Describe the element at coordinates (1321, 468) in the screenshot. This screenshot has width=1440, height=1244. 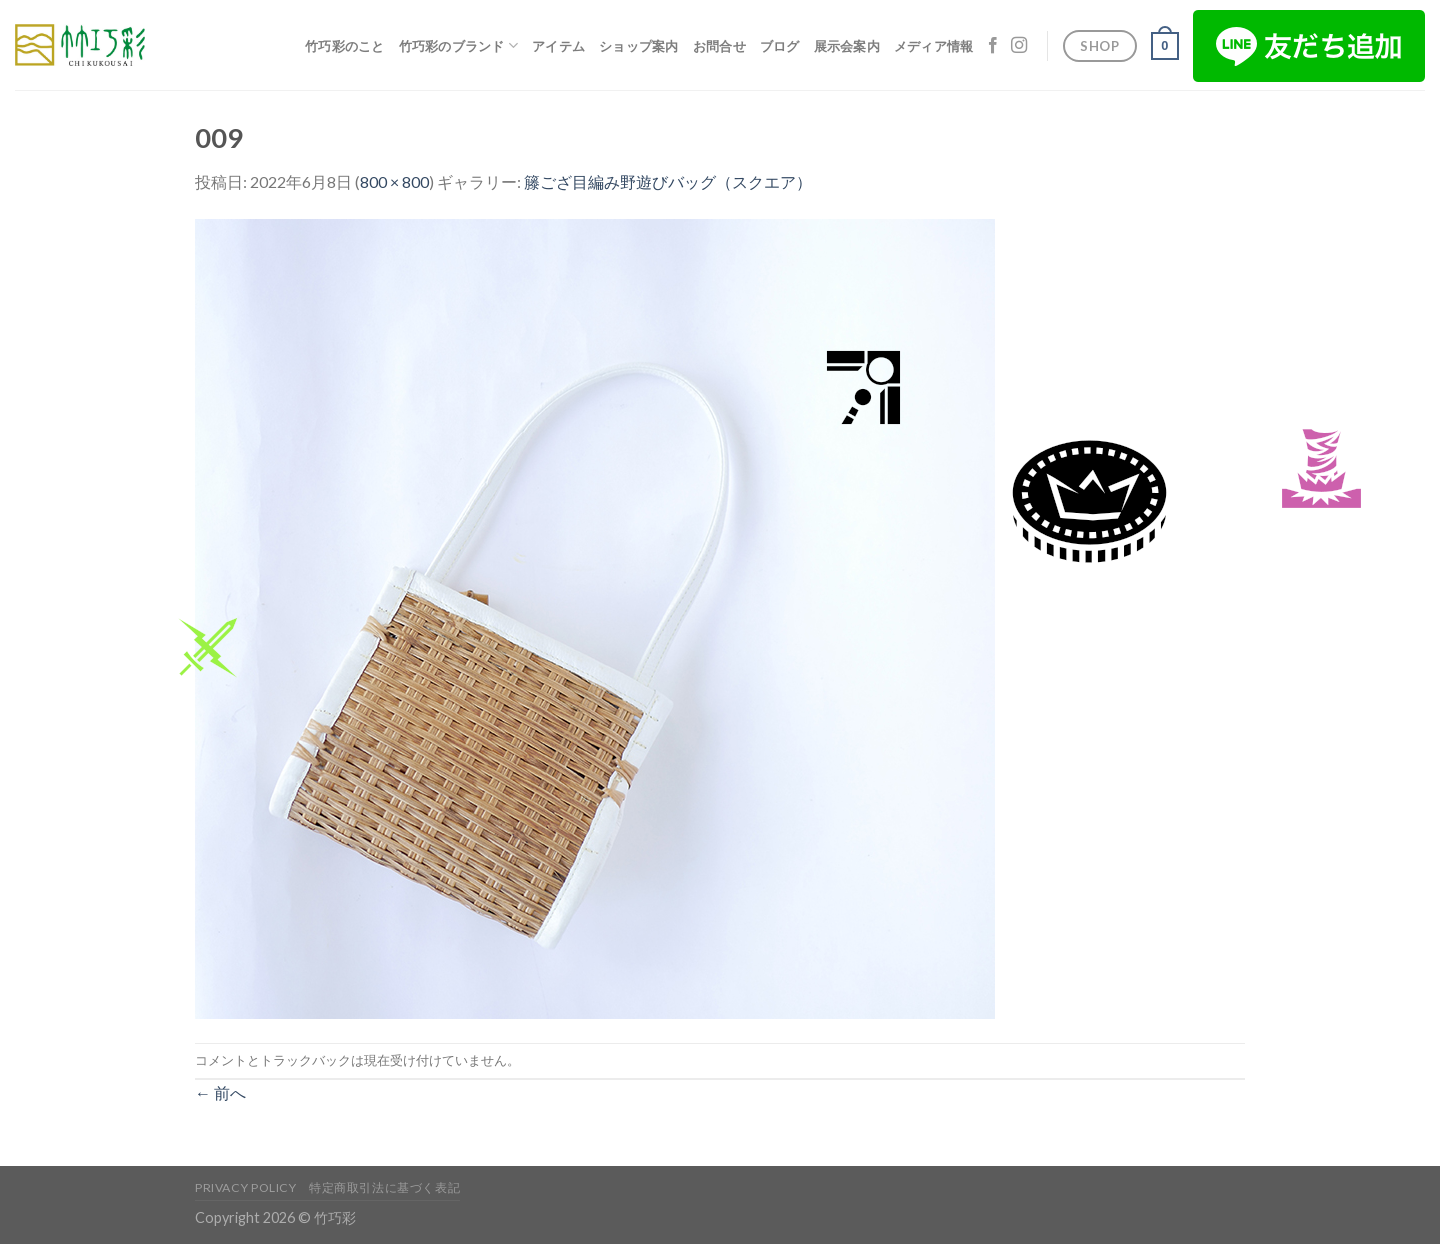
I see `activate tornado stomp attack` at that location.